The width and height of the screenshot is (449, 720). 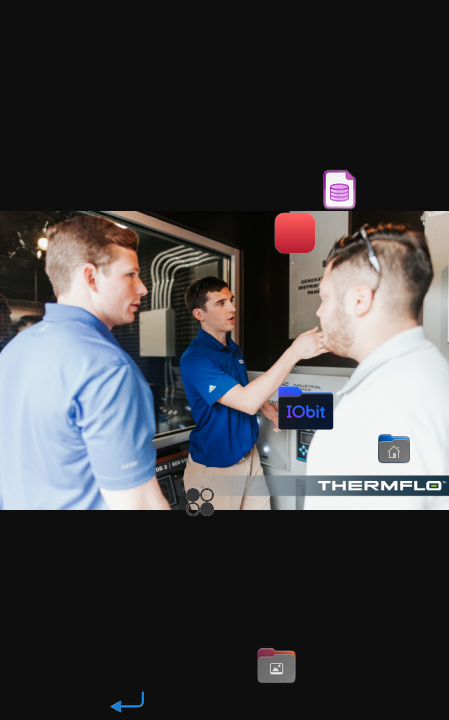 I want to click on launch the reversi board game app, so click(x=200, y=502).